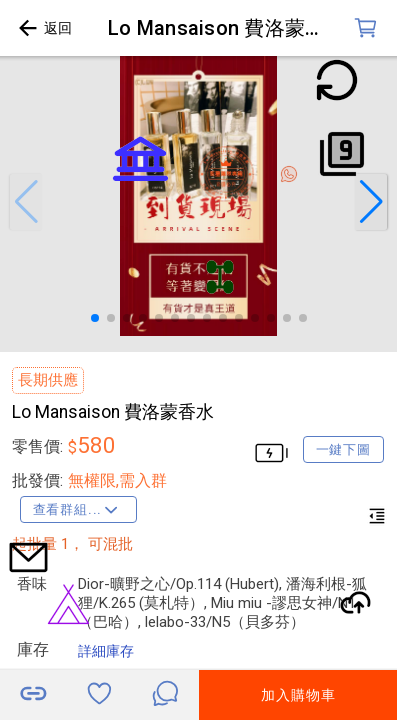 The height and width of the screenshot is (720, 397). What do you see at coordinates (337, 80) in the screenshot?
I see `rotate image or content clockwise` at bounding box center [337, 80].